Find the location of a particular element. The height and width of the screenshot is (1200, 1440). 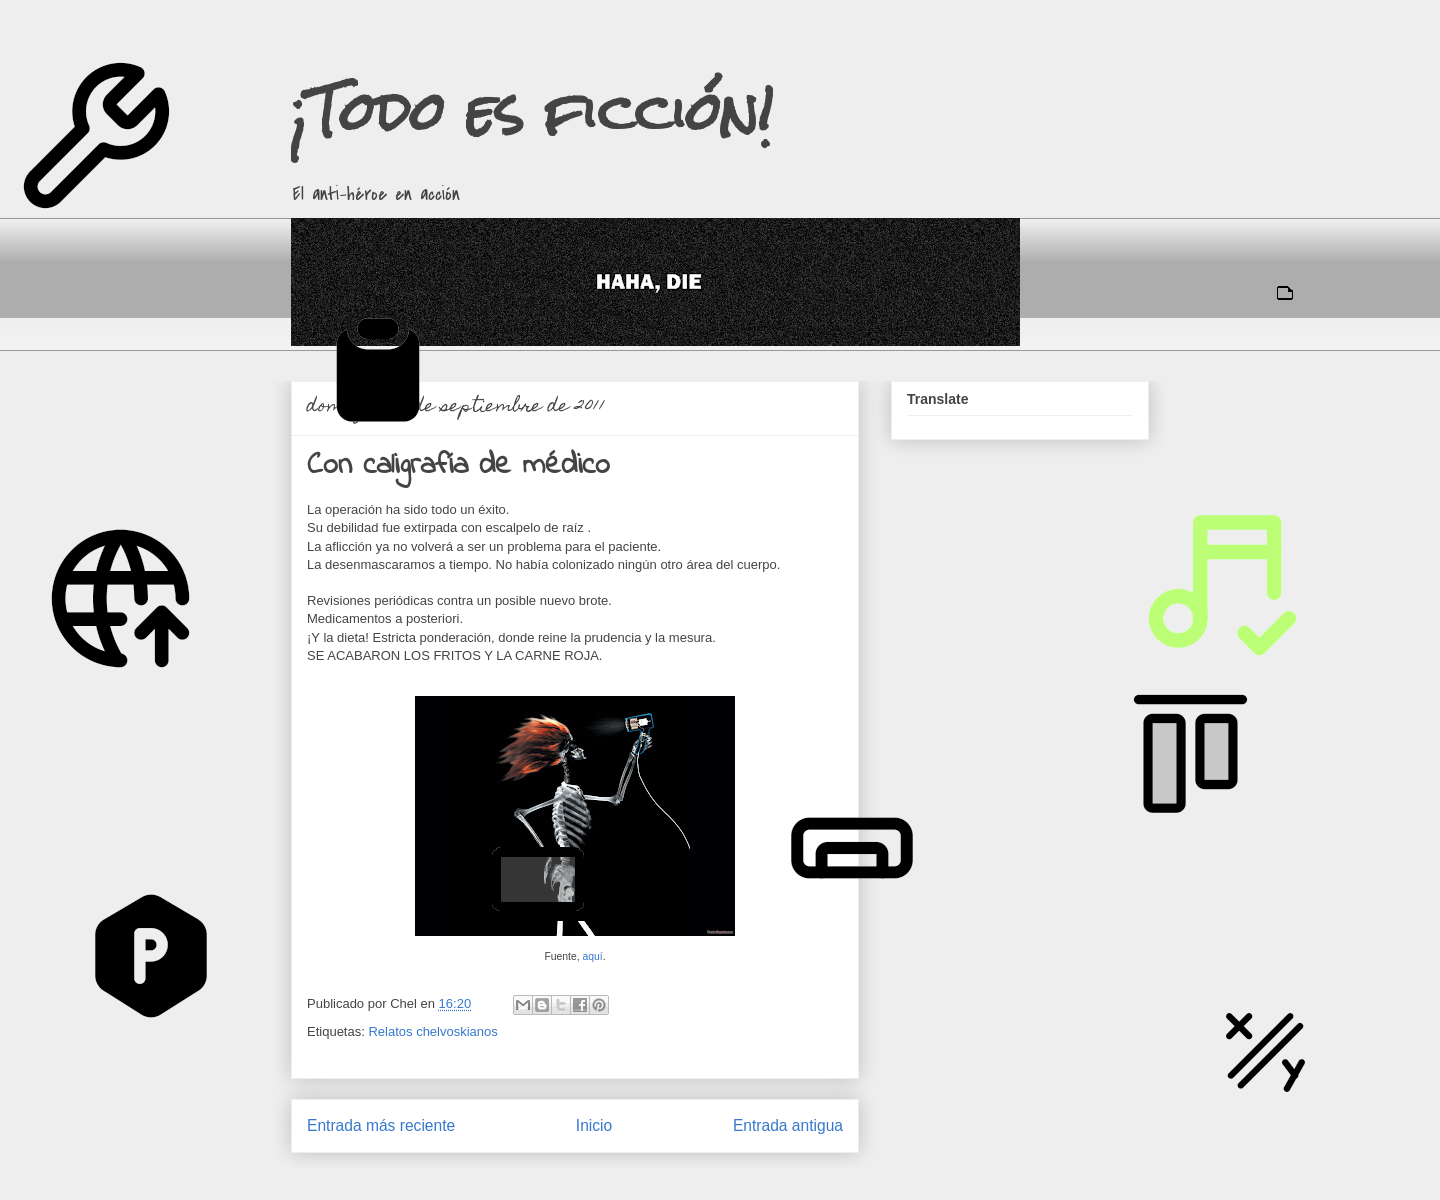

air conditioning is currently off or unavailable is located at coordinates (852, 848).